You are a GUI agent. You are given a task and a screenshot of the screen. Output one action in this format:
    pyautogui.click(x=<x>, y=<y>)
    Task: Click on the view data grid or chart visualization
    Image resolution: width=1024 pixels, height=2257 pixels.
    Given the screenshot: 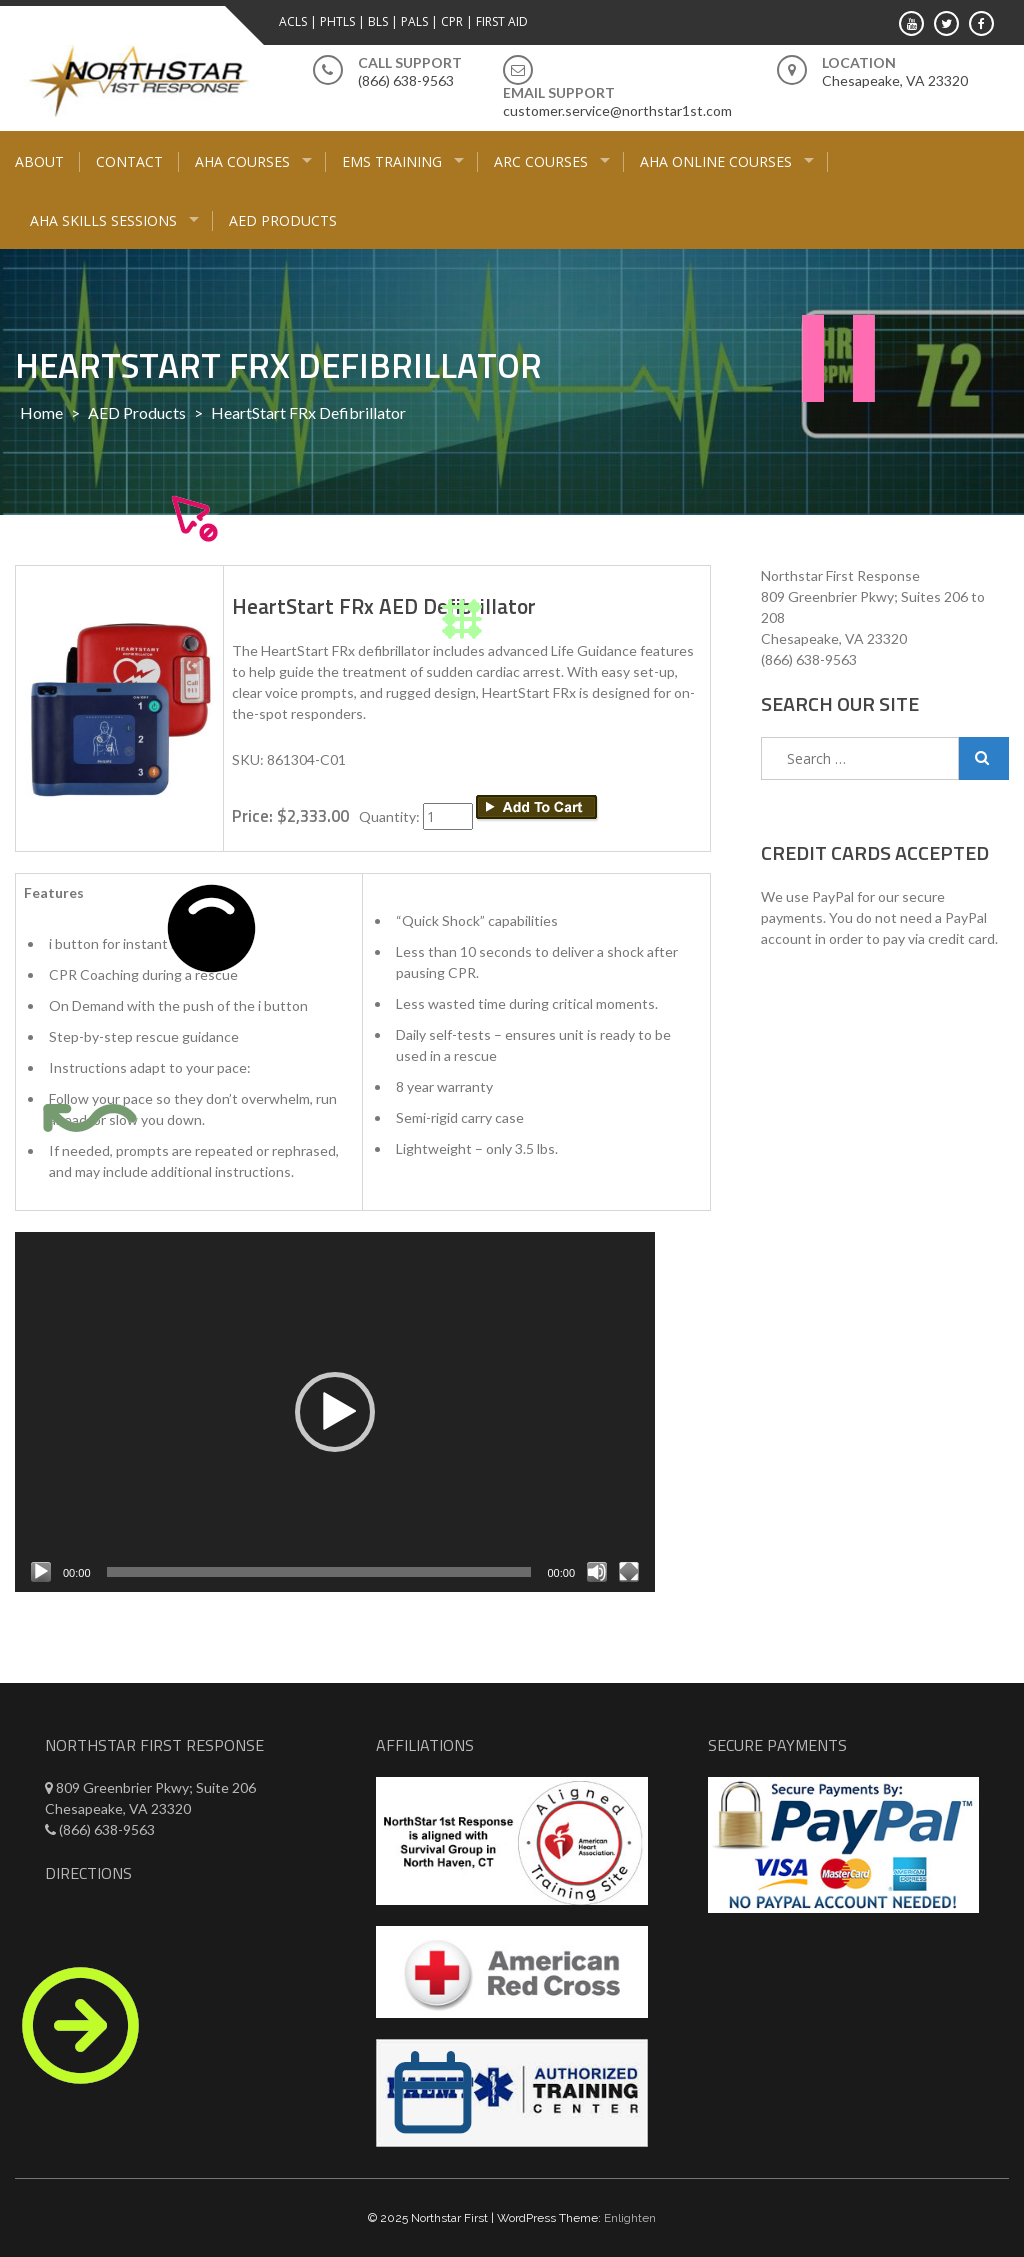 What is the action you would take?
    pyautogui.click(x=462, y=619)
    